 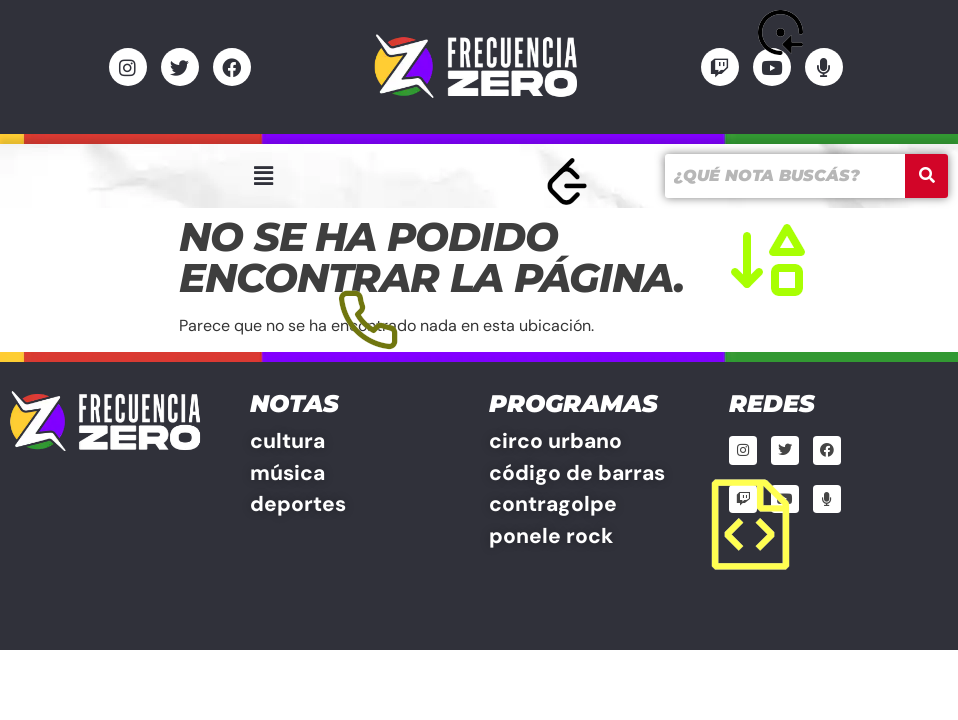 I want to click on view or access code gists, so click(x=750, y=524).